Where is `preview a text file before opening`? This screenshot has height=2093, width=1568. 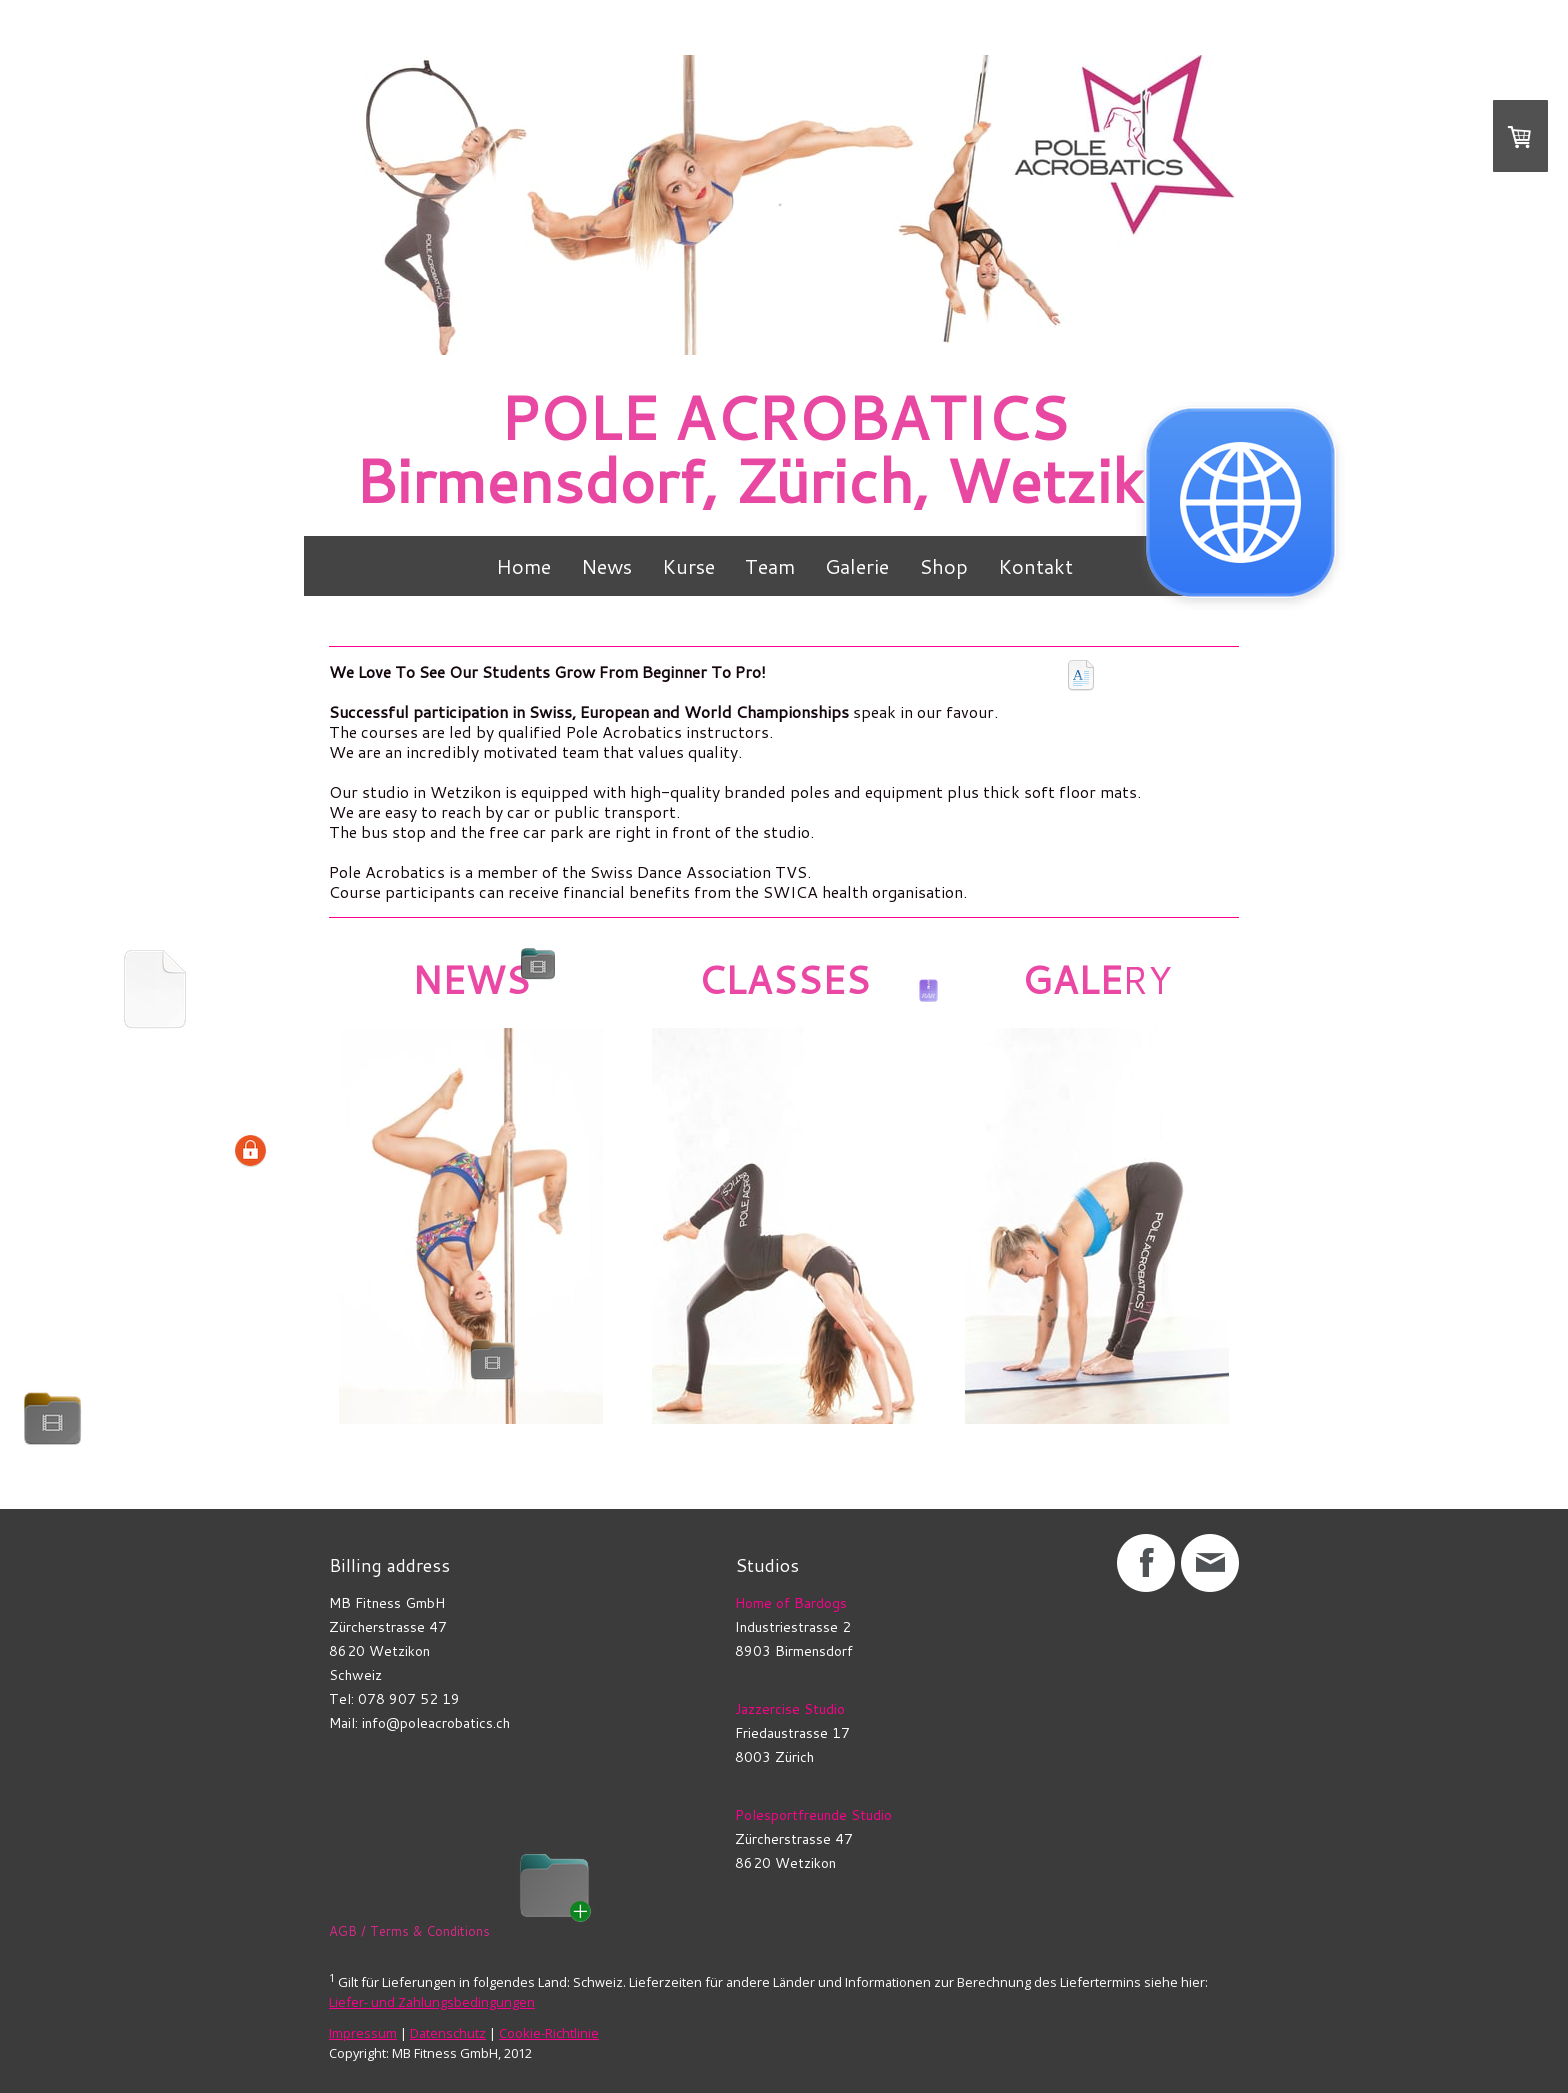 preview a text file before opening is located at coordinates (155, 989).